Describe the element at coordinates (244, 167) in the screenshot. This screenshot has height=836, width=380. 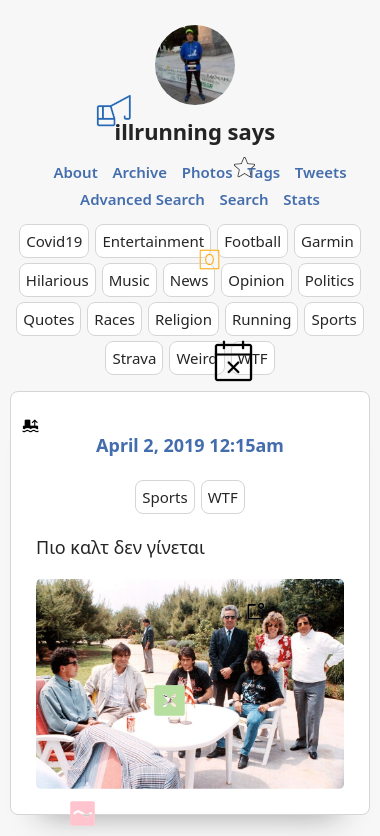
I see `add to favorites` at that location.